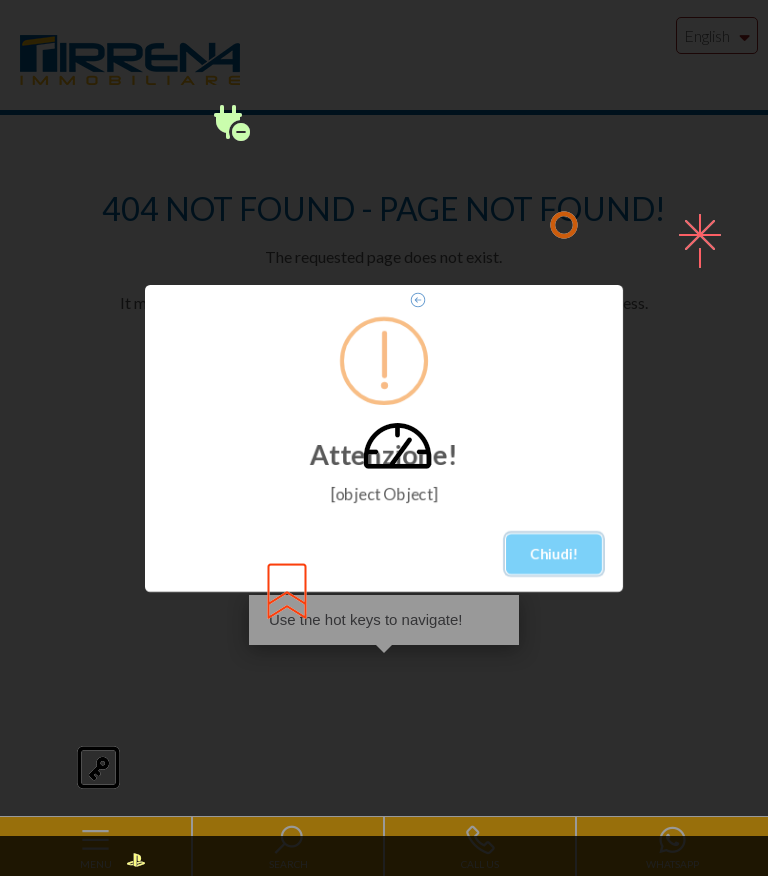  What do you see at coordinates (564, 225) in the screenshot?
I see `indicates an unselected or empty state in a radio button` at bounding box center [564, 225].